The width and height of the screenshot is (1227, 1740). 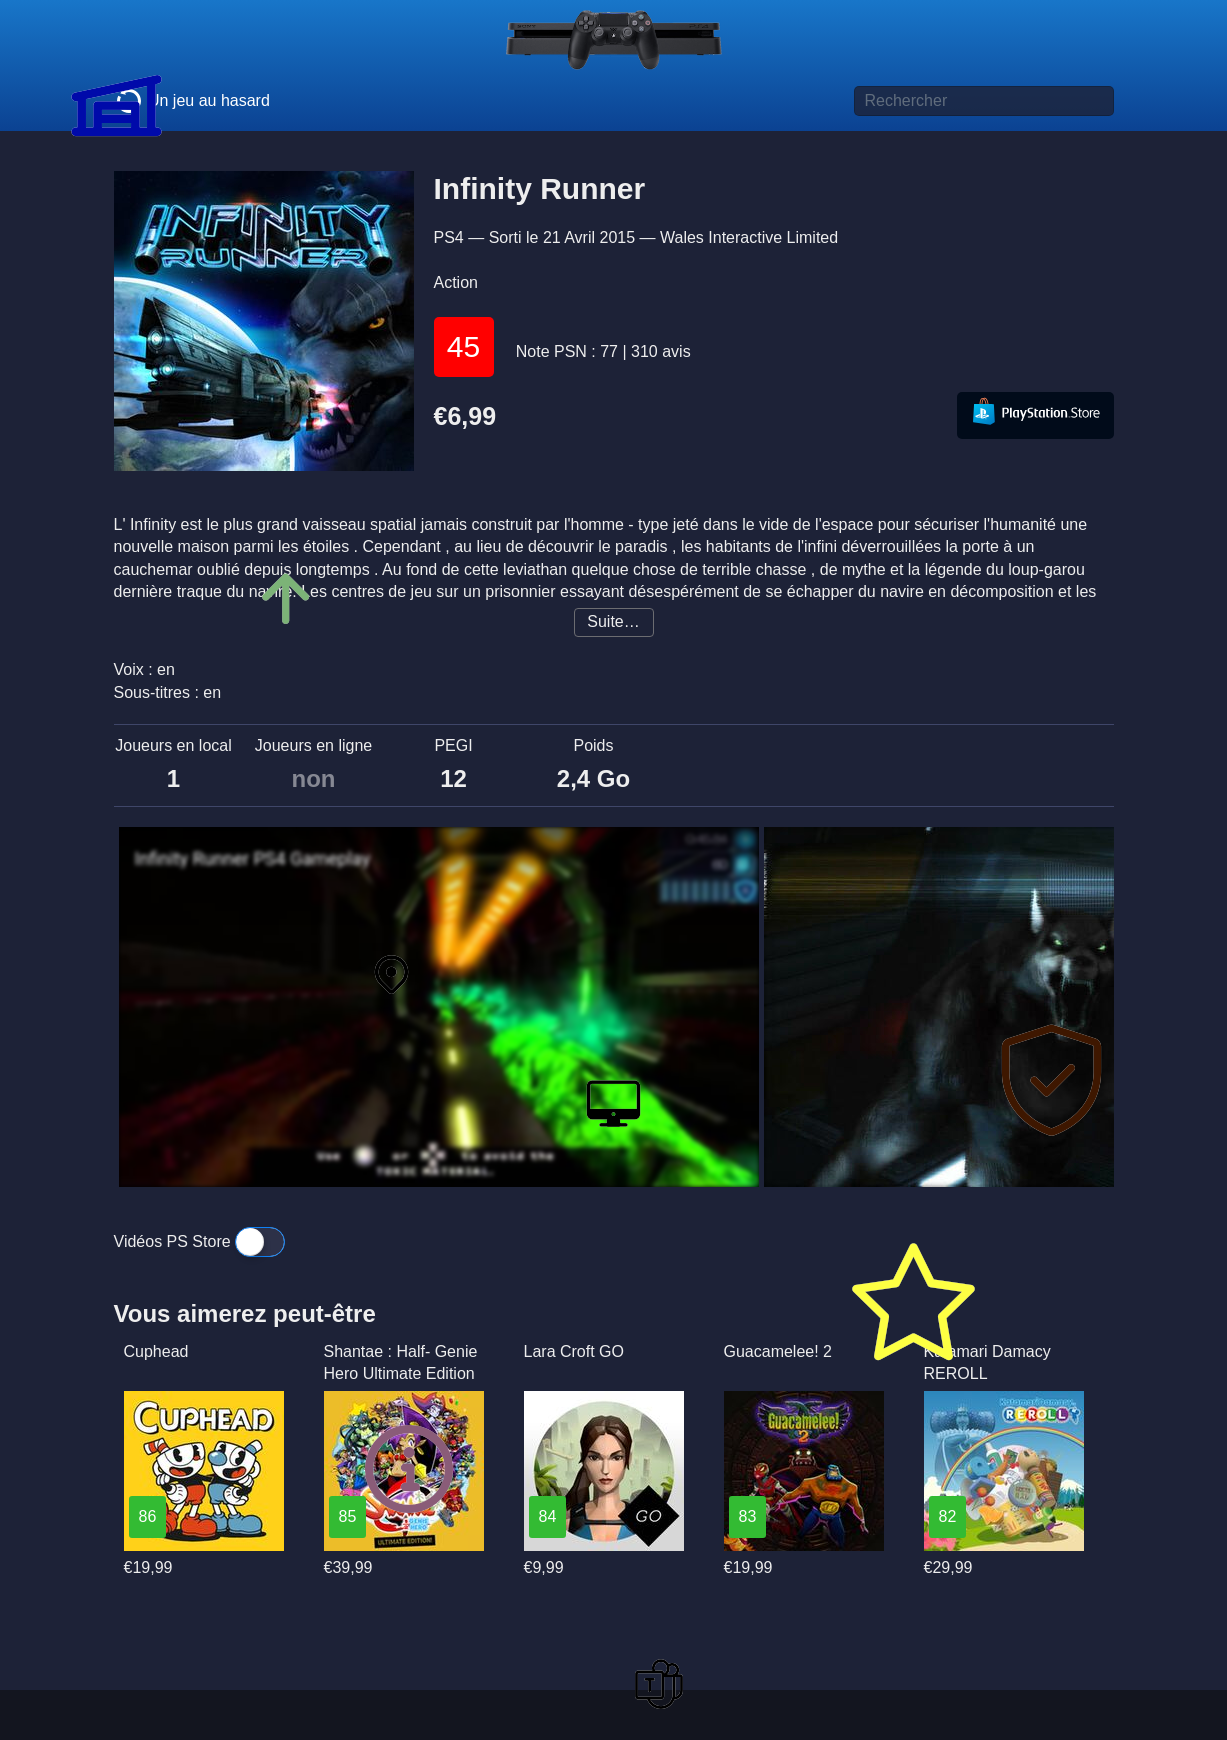 What do you see at coordinates (116, 108) in the screenshot?
I see `access warehouse or storage inventory` at bounding box center [116, 108].